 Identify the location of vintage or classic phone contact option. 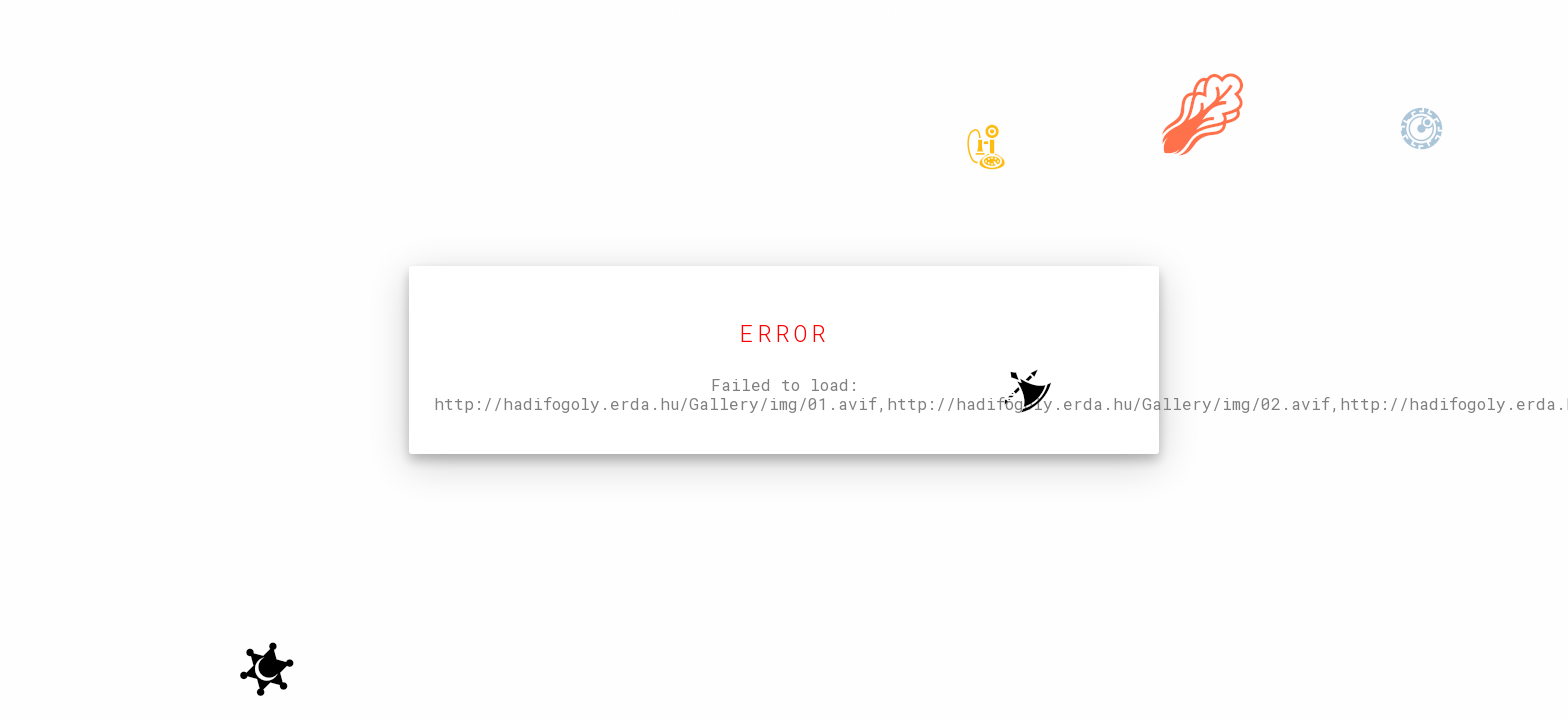
(986, 147).